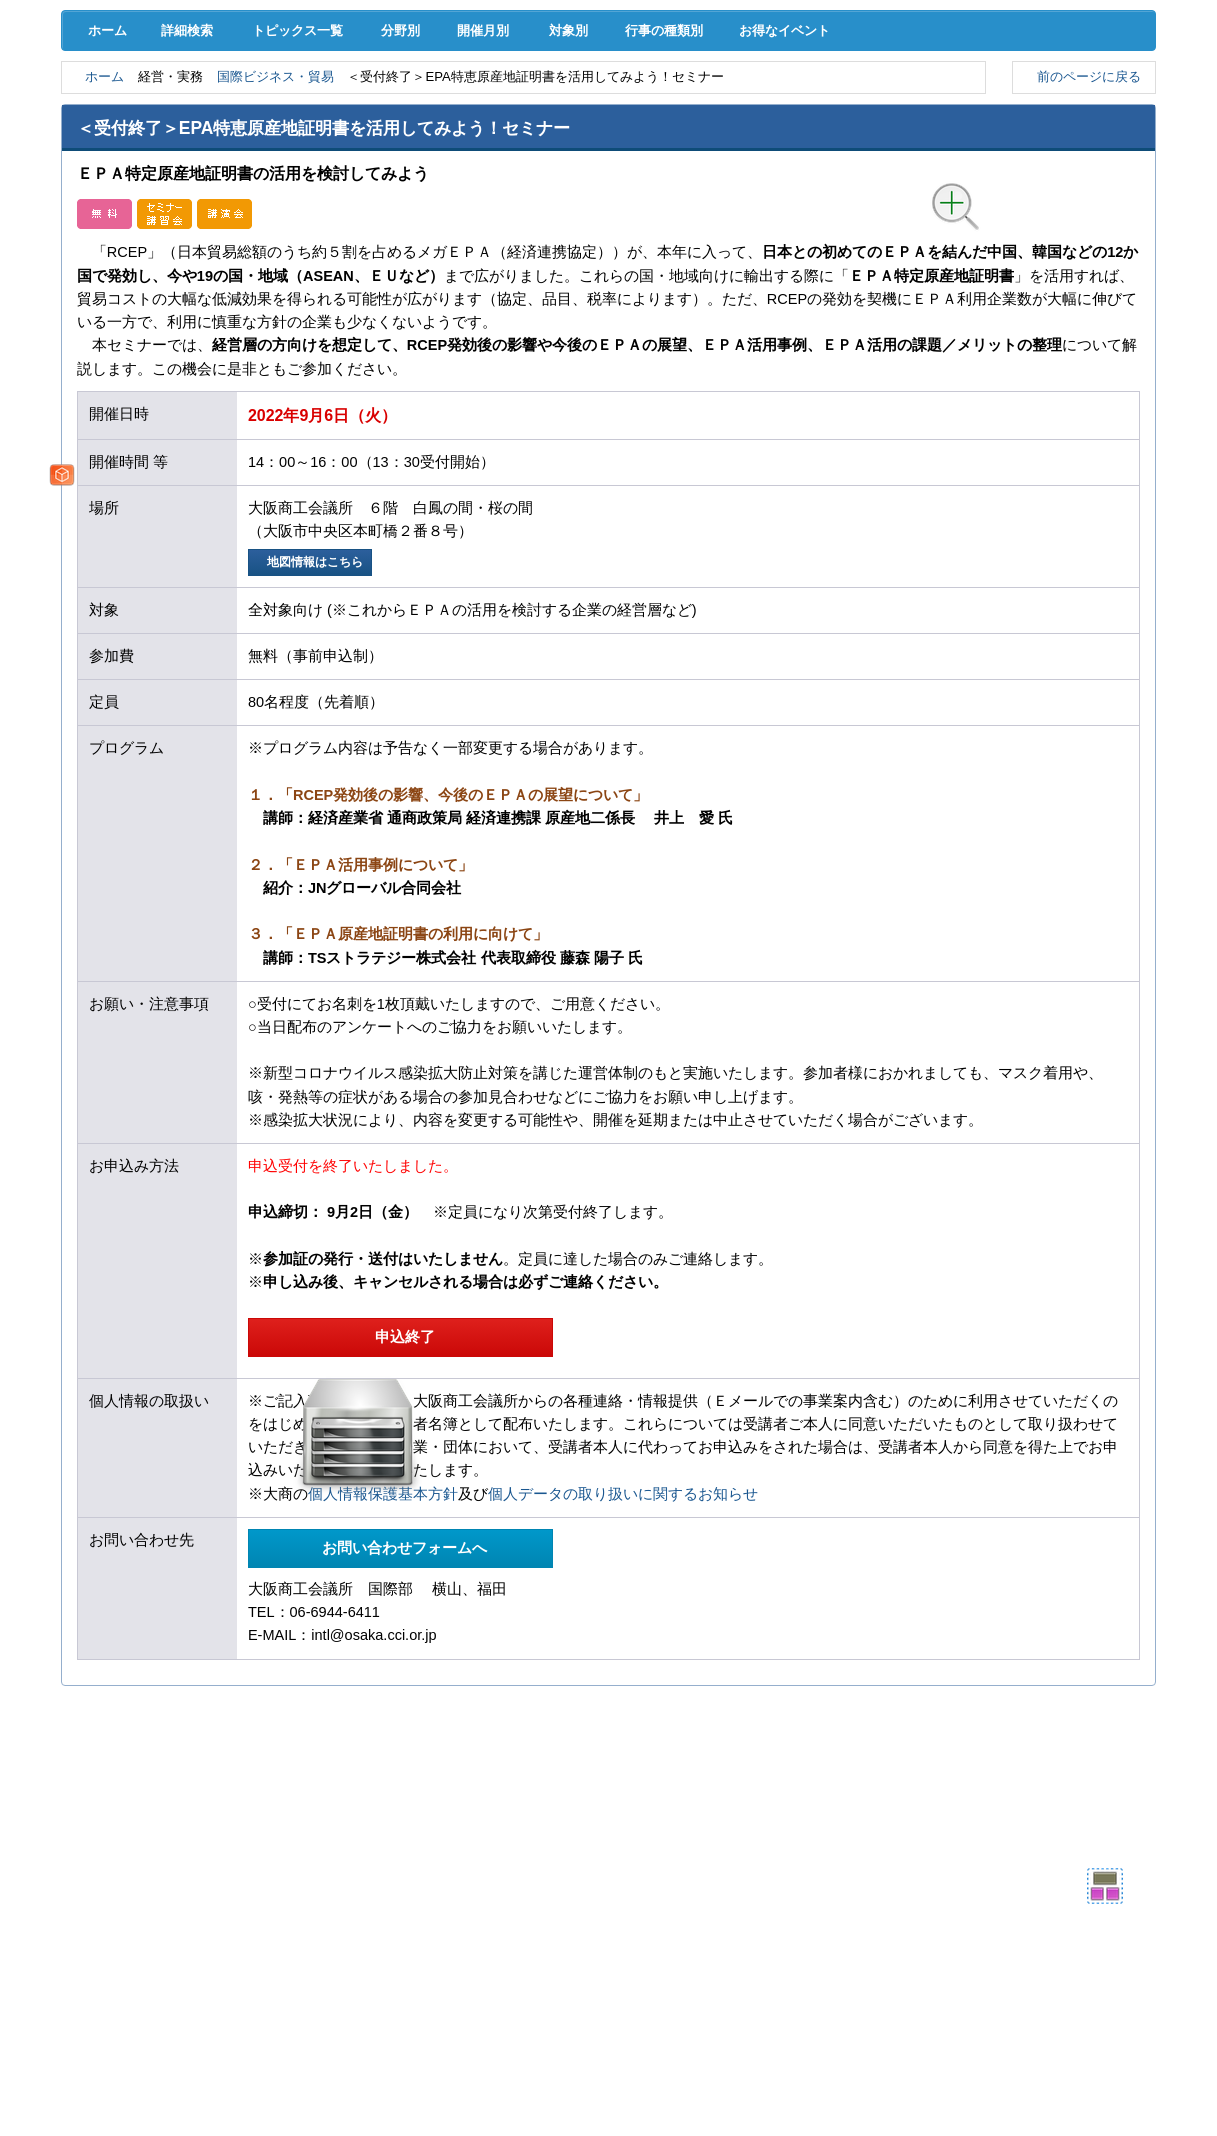 The width and height of the screenshot is (1217, 2136). What do you see at coordinates (62, 474) in the screenshot?
I see `an ascii stl 3d model file` at bounding box center [62, 474].